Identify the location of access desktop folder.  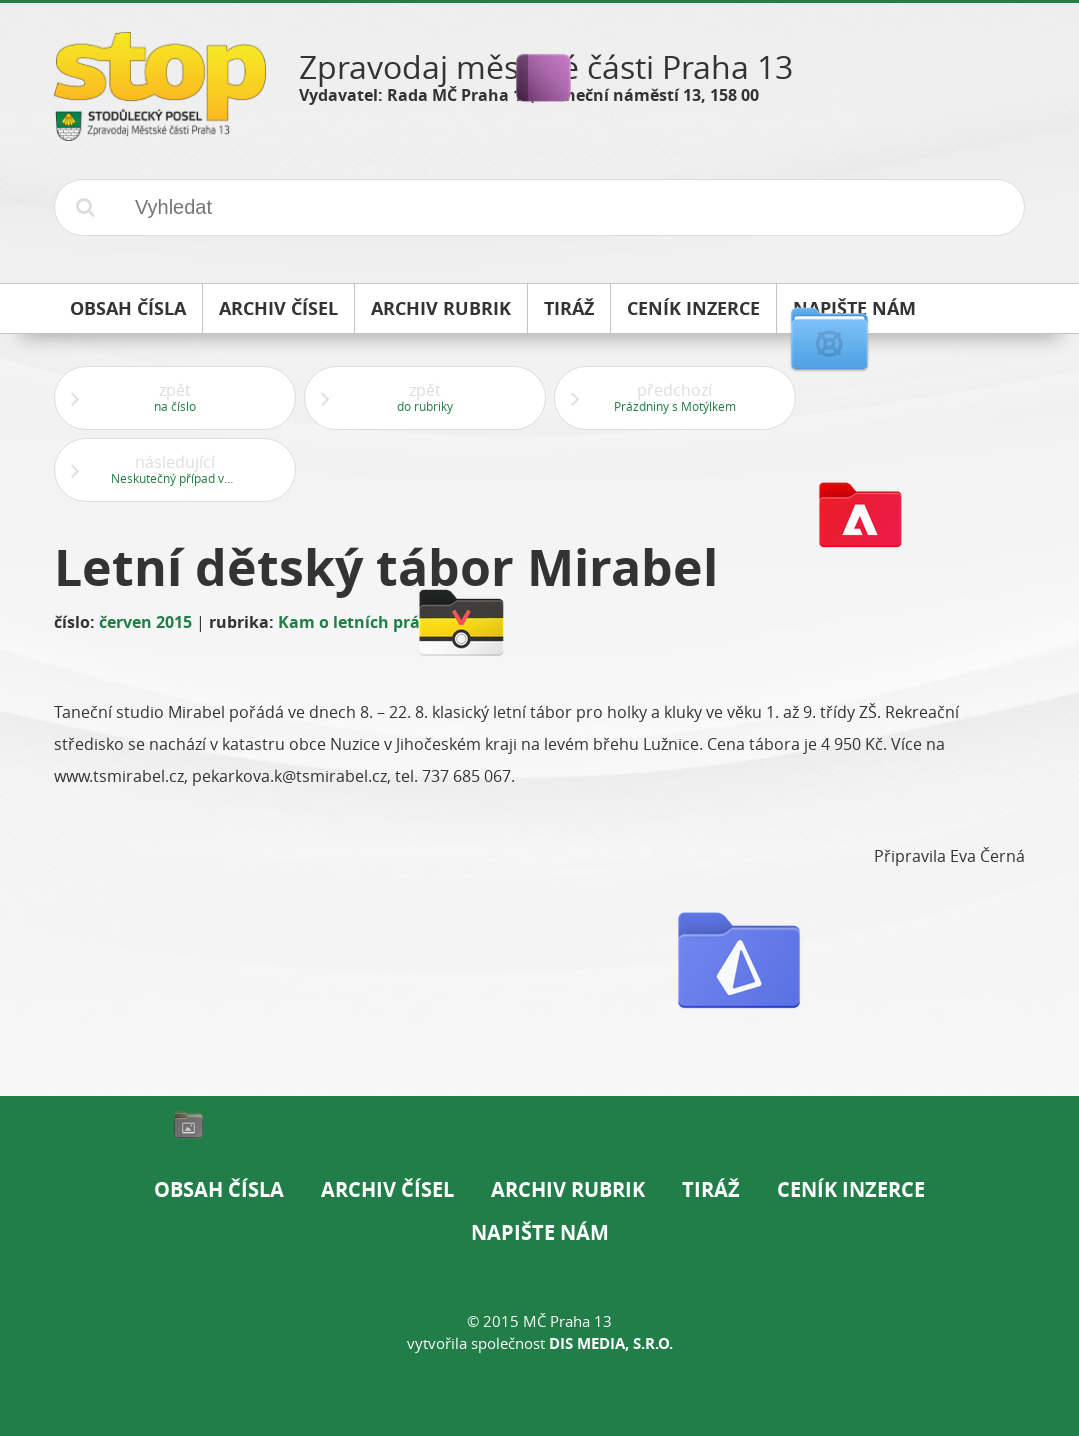
(543, 76).